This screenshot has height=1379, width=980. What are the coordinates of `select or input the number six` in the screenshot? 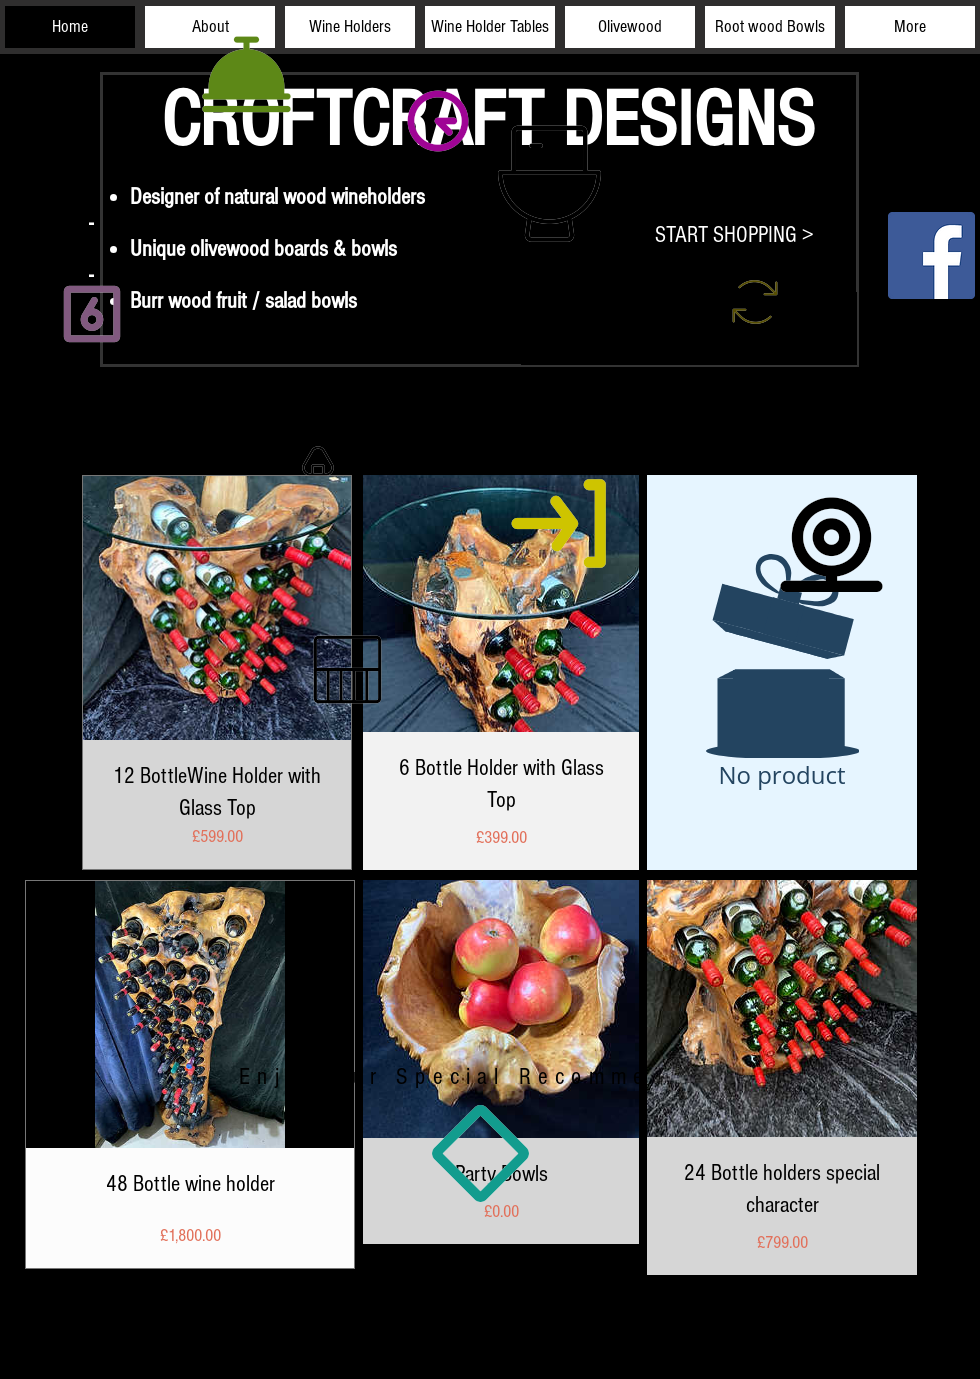 It's located at (92, 314).